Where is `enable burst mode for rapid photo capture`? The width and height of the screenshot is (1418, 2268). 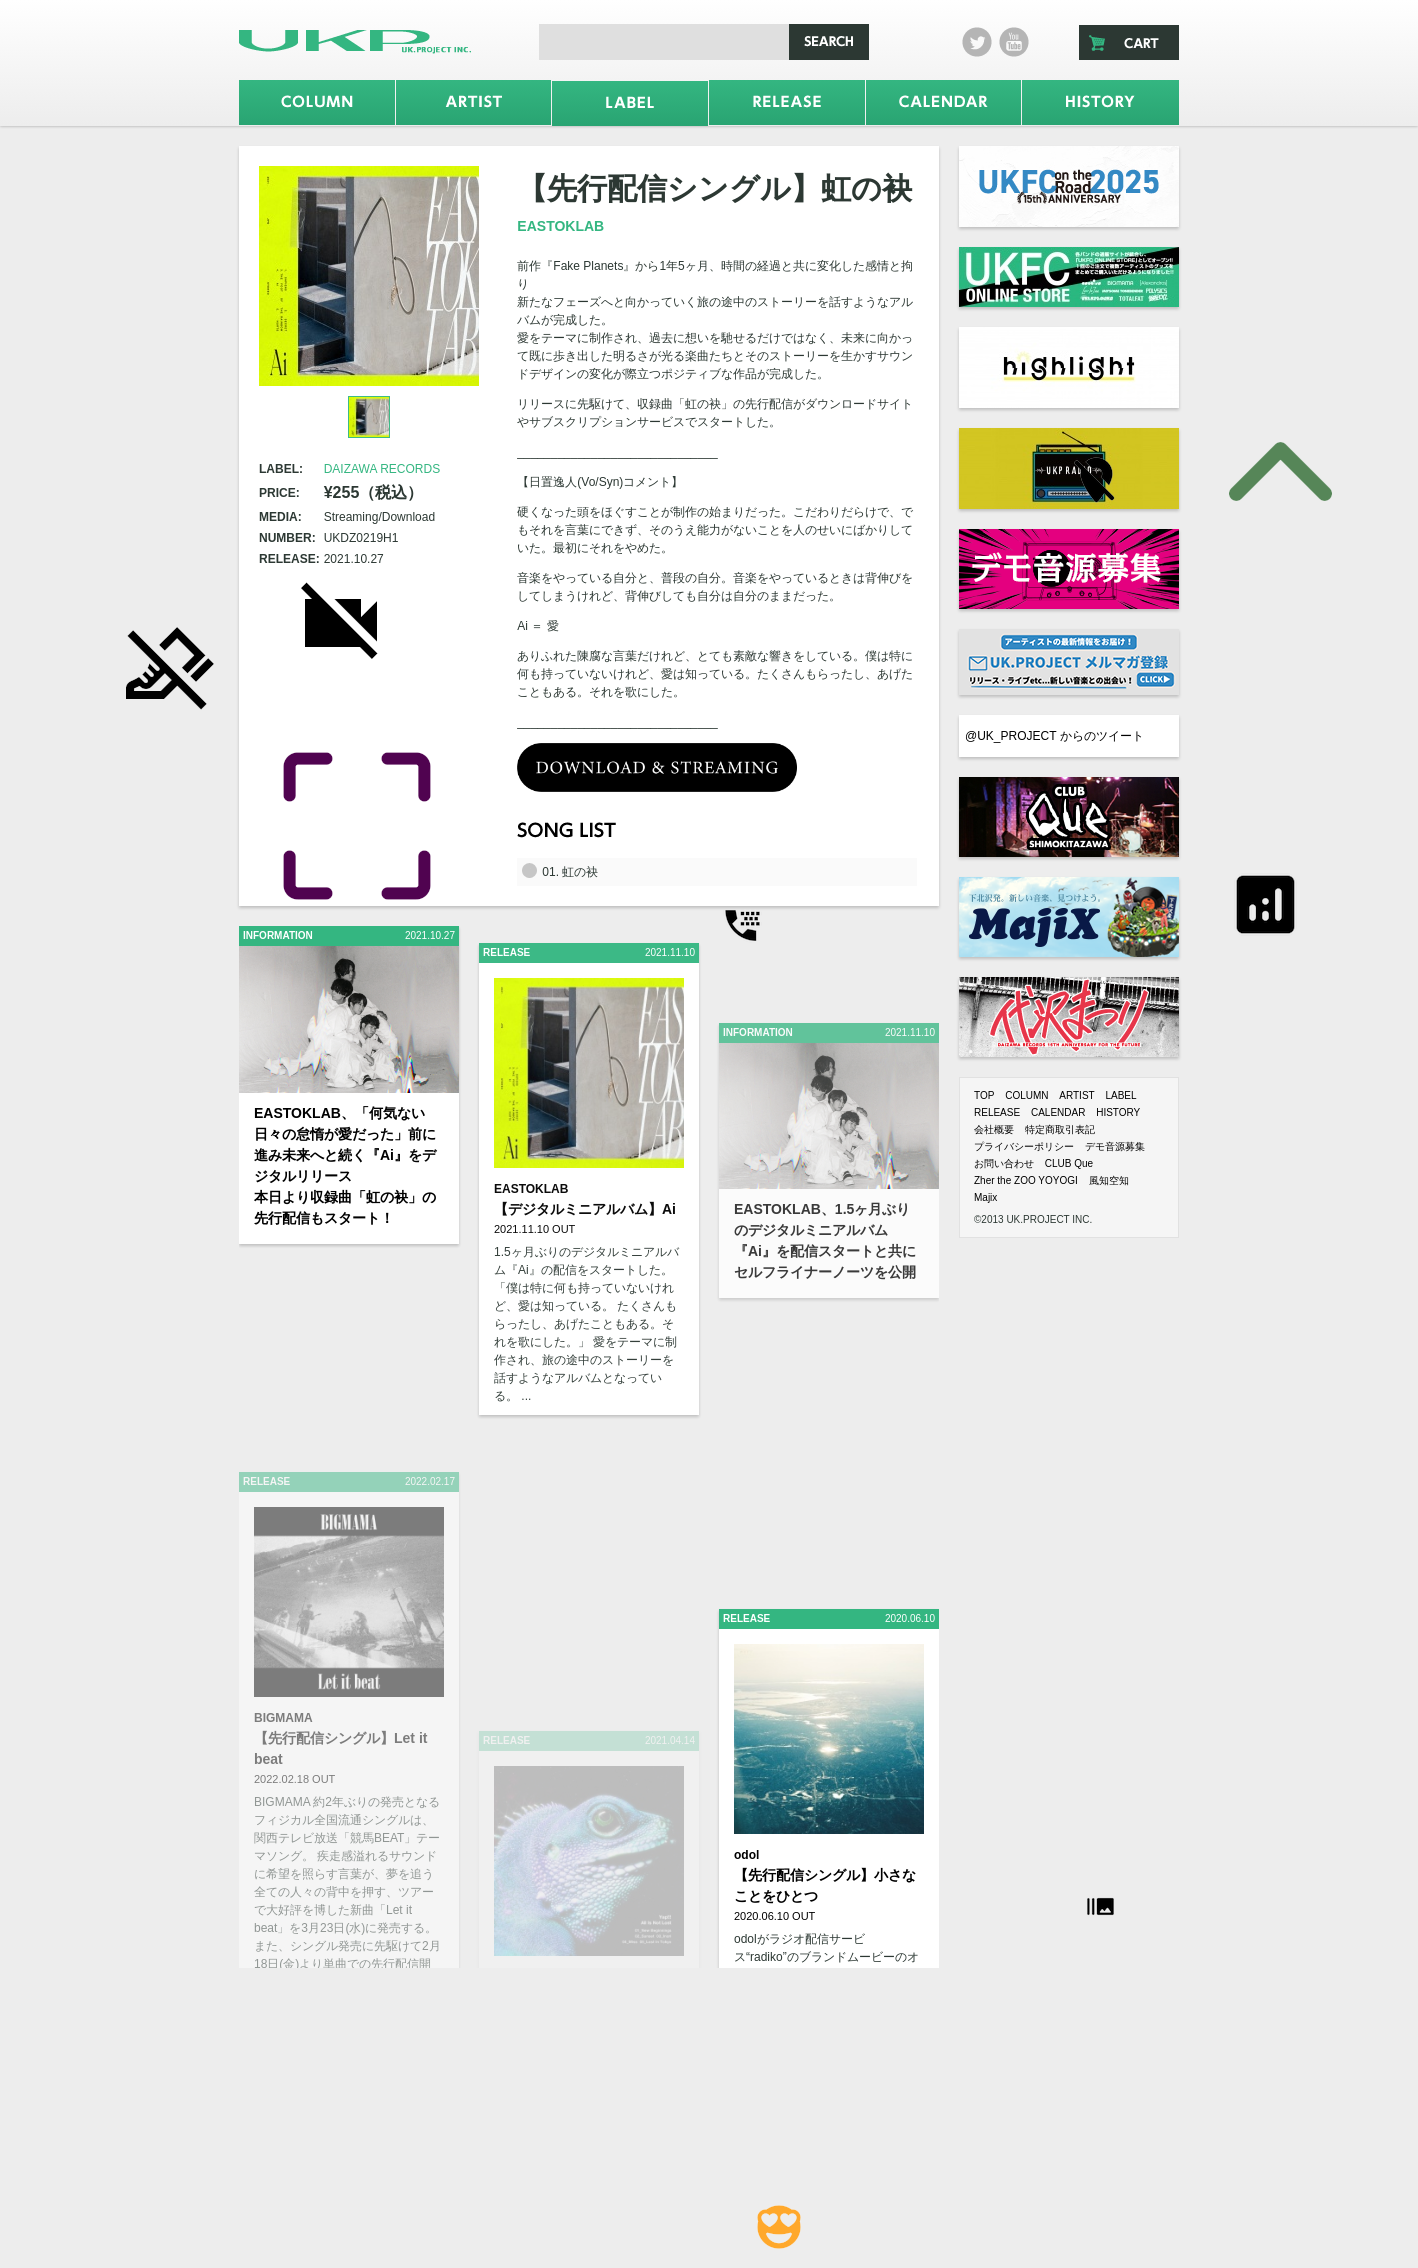
enable burst mode for rapid photo capture is located at coordinates (1100, 1906).